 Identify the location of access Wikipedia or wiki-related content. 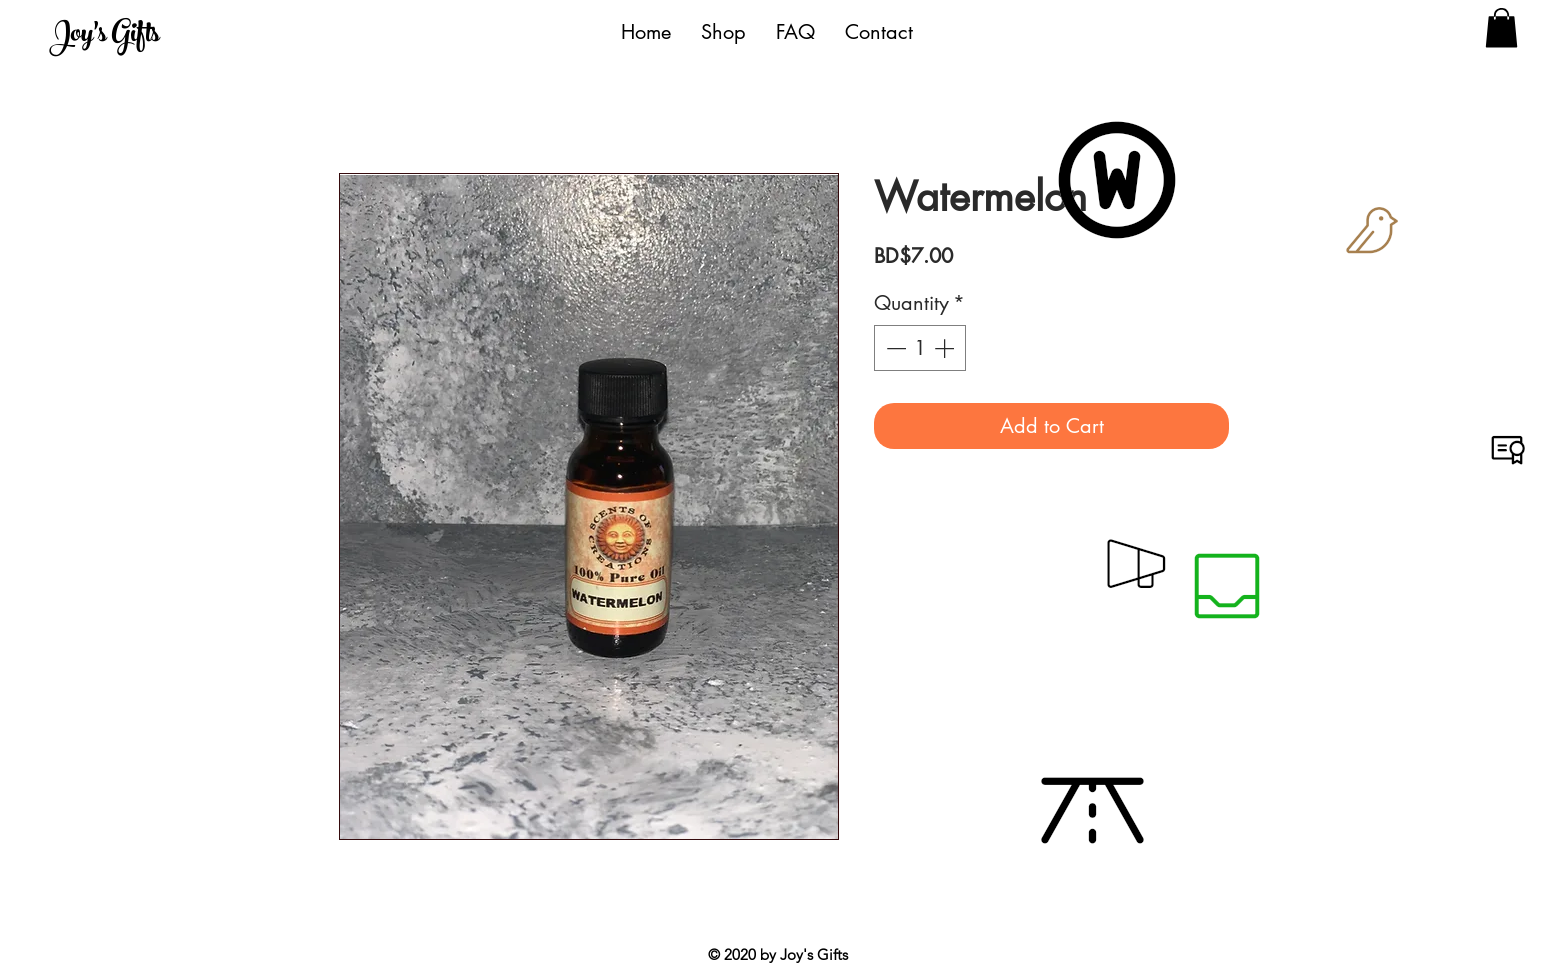
(1117, 180).